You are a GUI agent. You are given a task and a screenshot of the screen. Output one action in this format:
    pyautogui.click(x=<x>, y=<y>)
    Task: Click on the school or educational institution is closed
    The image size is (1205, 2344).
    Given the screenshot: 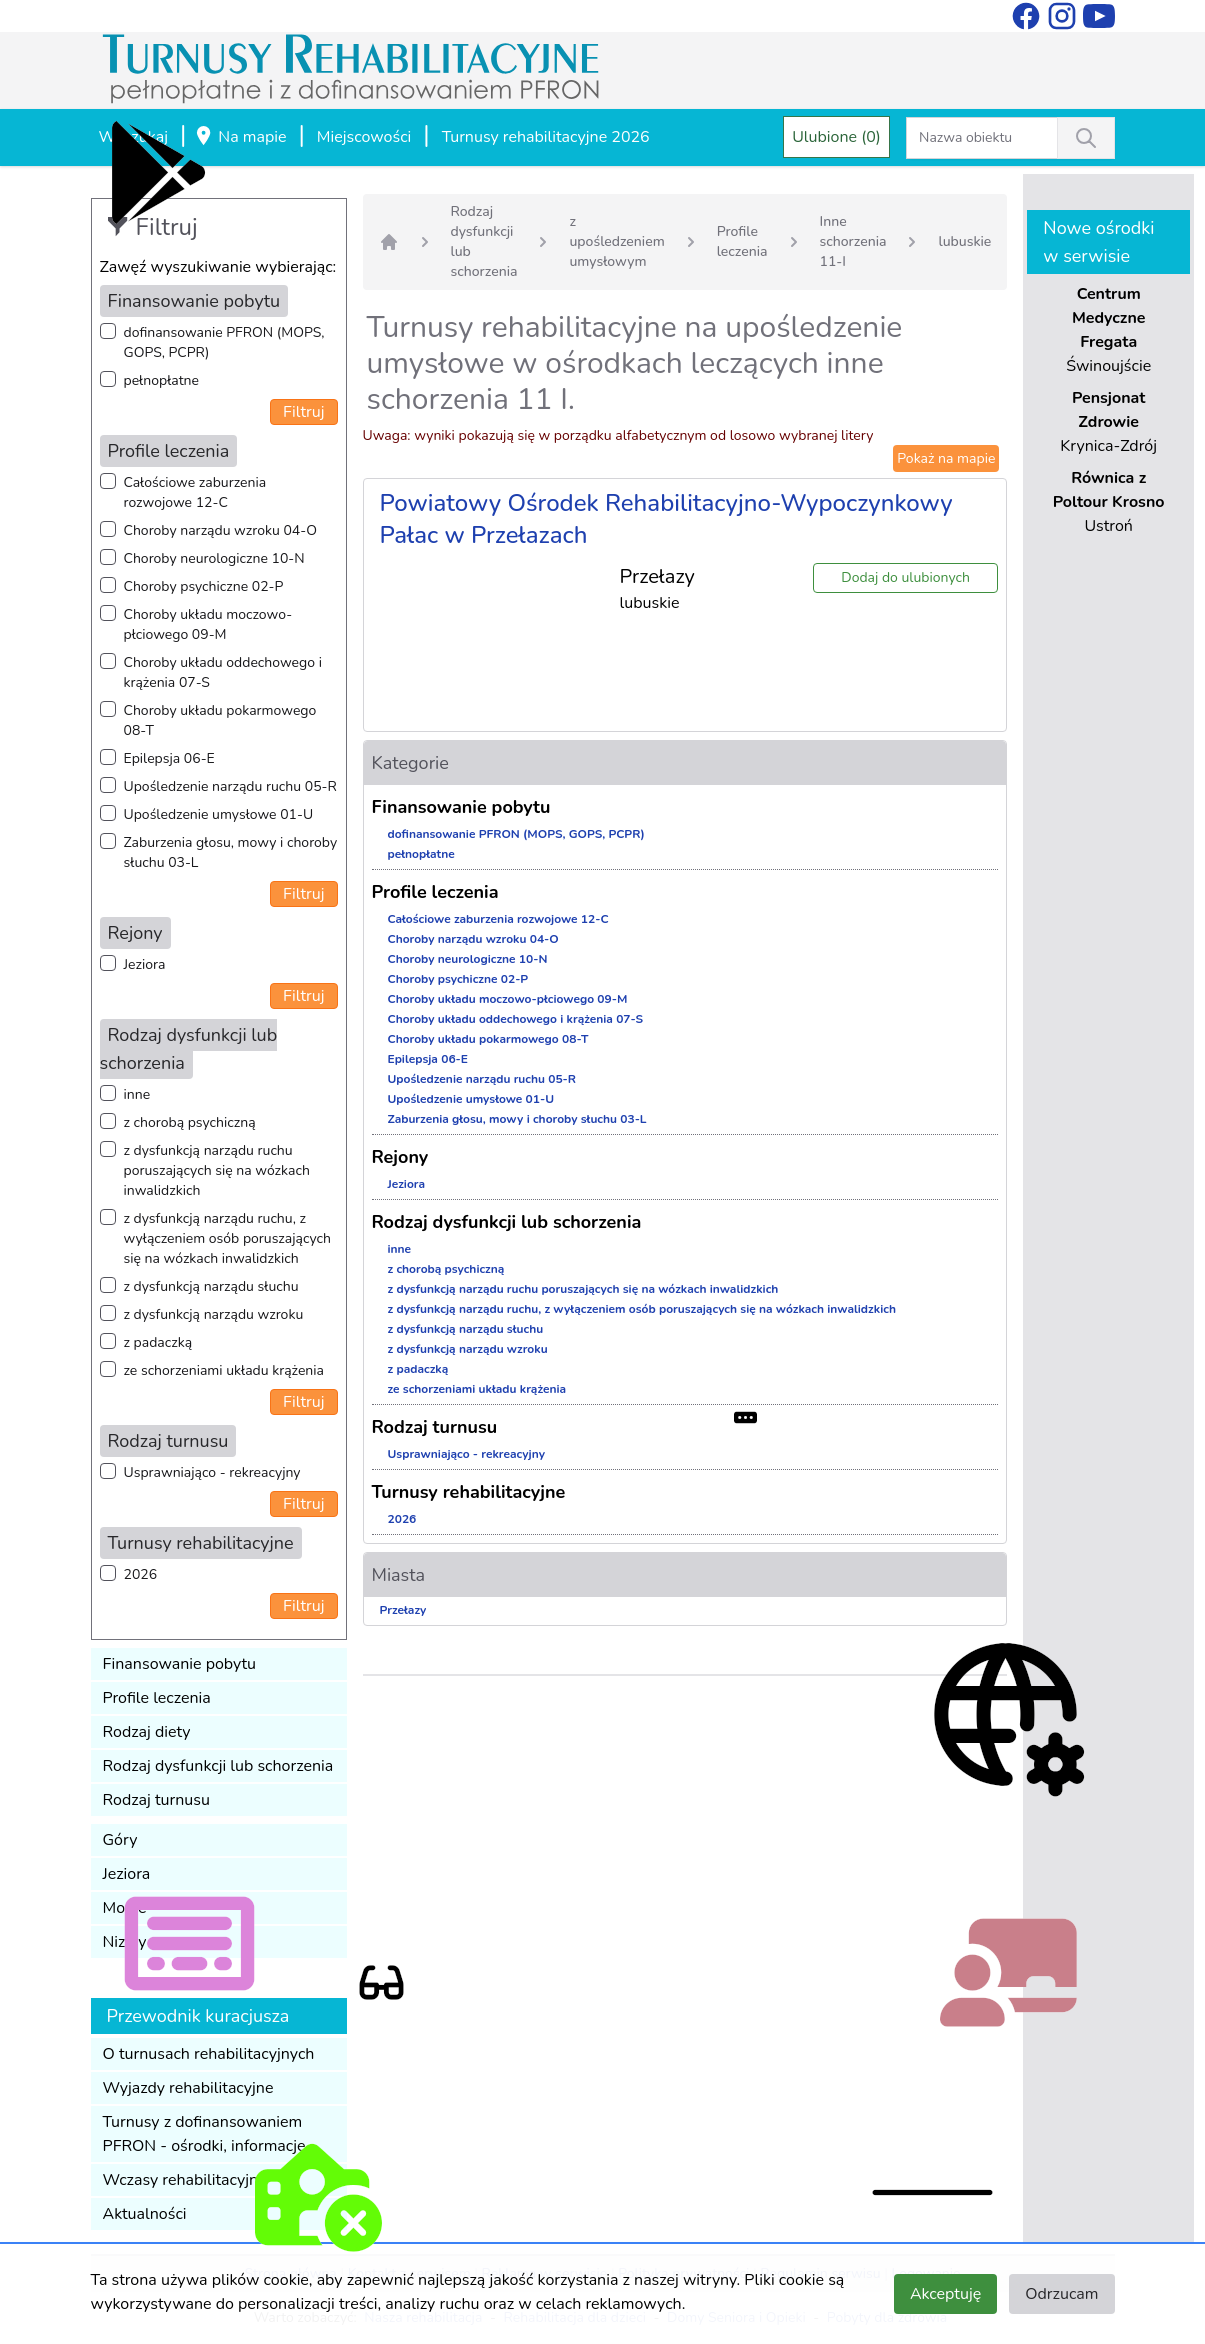 What is the action you would take?
    pyautogui.click(x=318, y=2194)
    